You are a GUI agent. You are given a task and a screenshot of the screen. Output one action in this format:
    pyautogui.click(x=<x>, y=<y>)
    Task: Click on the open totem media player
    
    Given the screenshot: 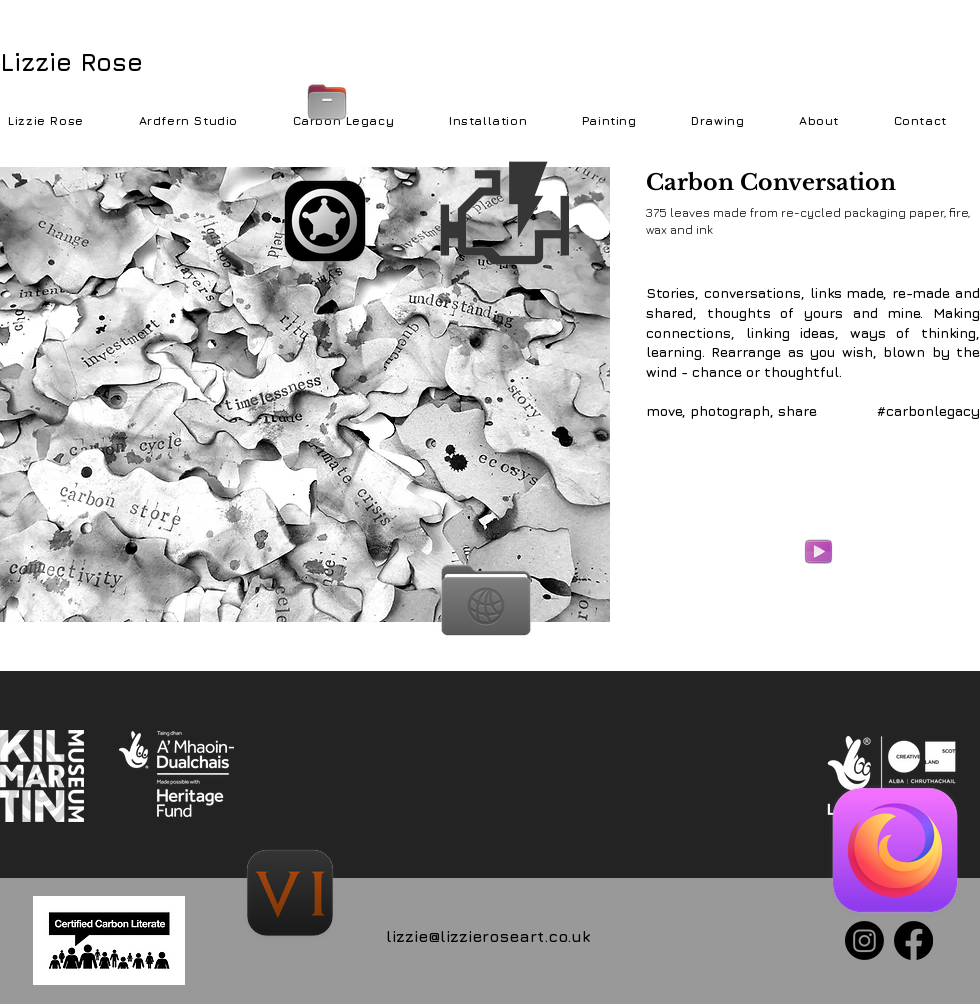 What is the action you would take?
    pyautogui.click(x=818, y=551)
    